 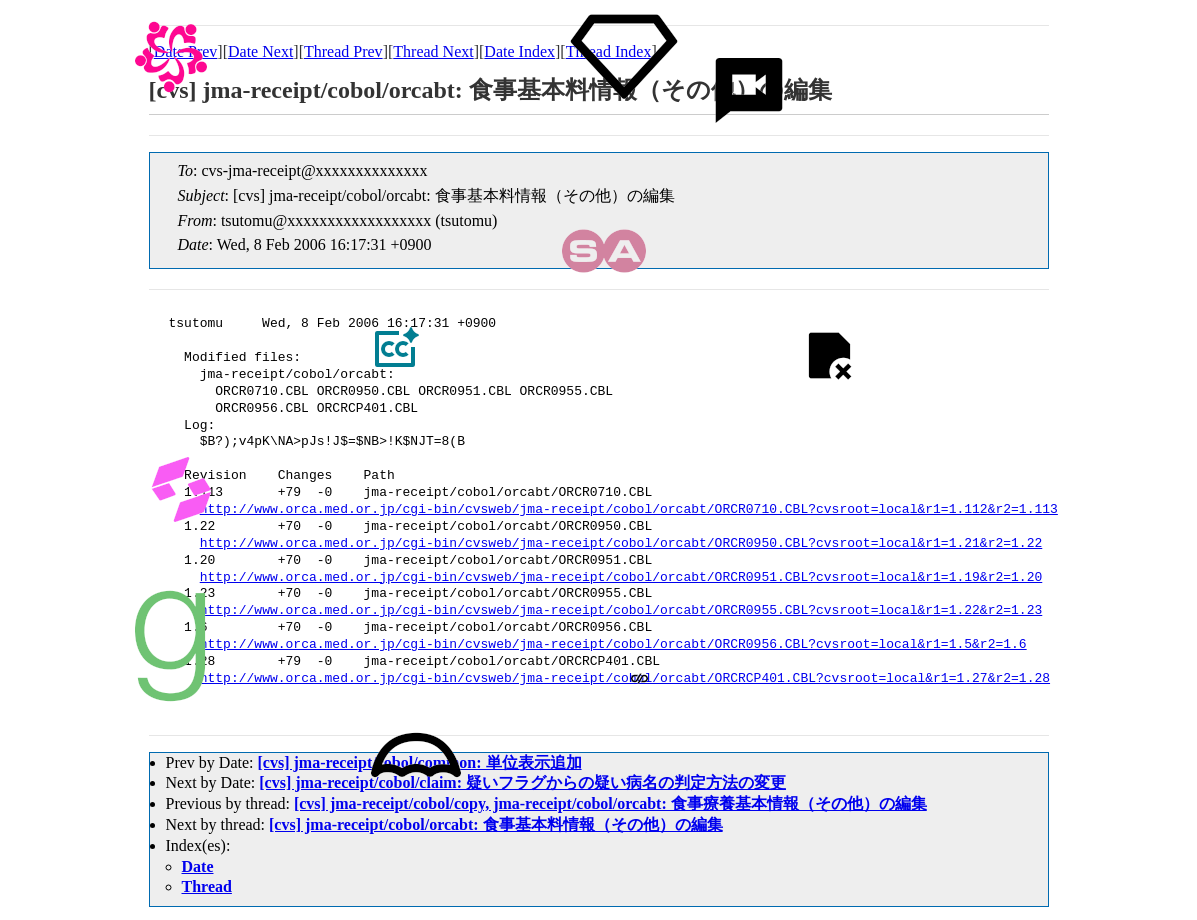 I want to click on visit pronouns.page website, so click(x=639, y=678).